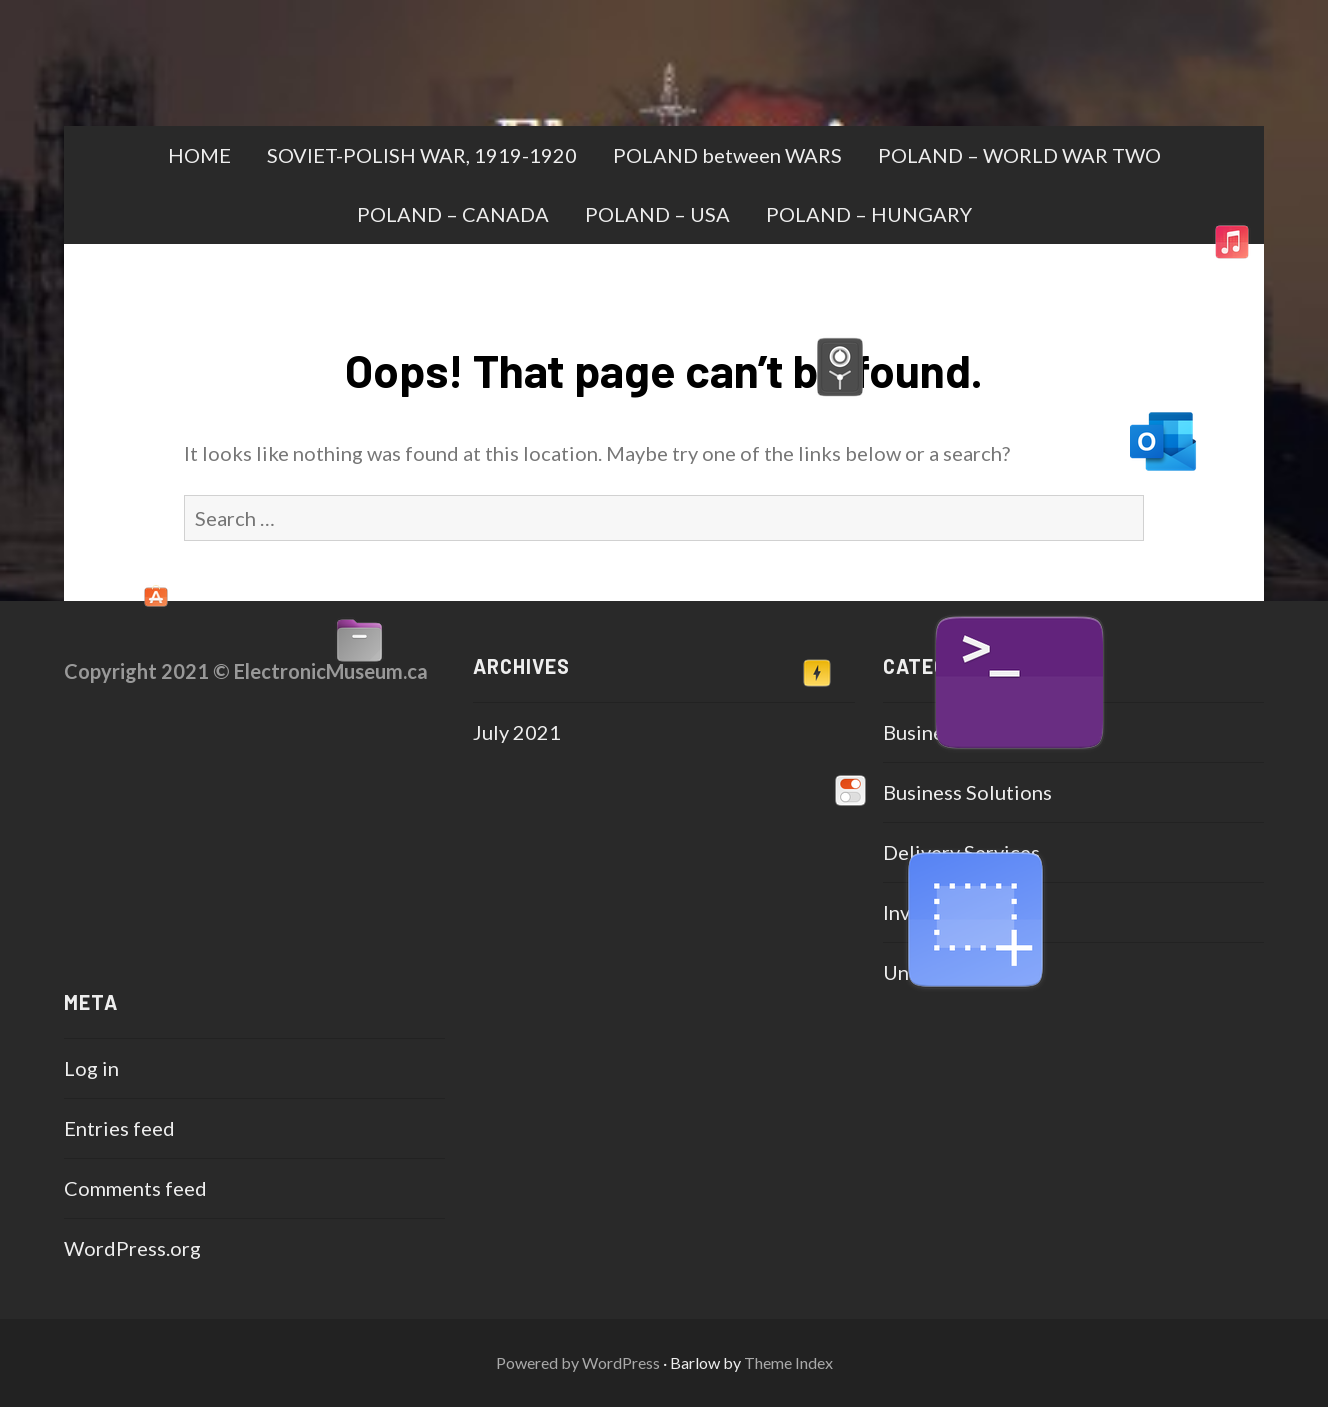  What do you see at coordinates (359, 640) in the screenshot?
I see `open the file manager application` at bounding box center [359, 640].